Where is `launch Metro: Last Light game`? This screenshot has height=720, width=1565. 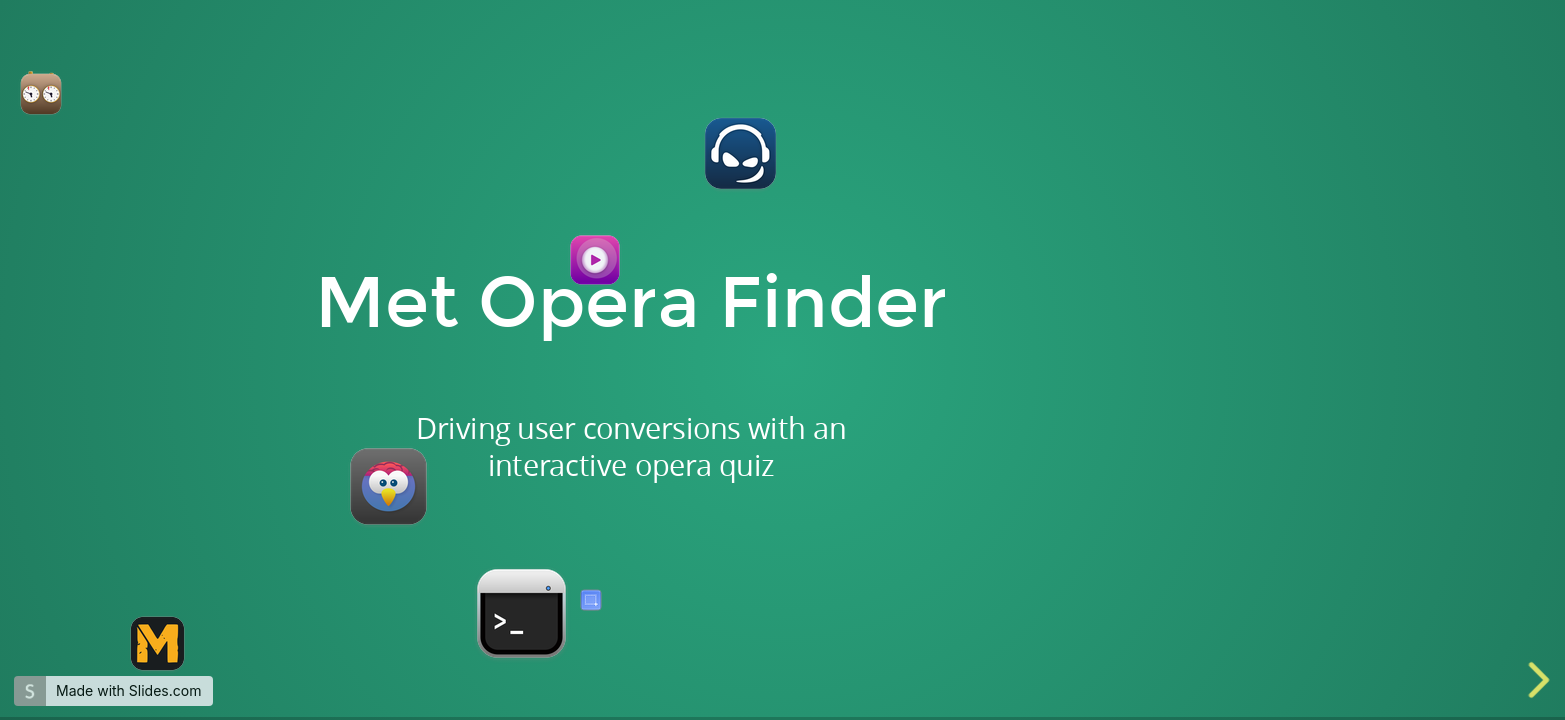 launch Metro: Last Light game is located at coordinates (157, 643).